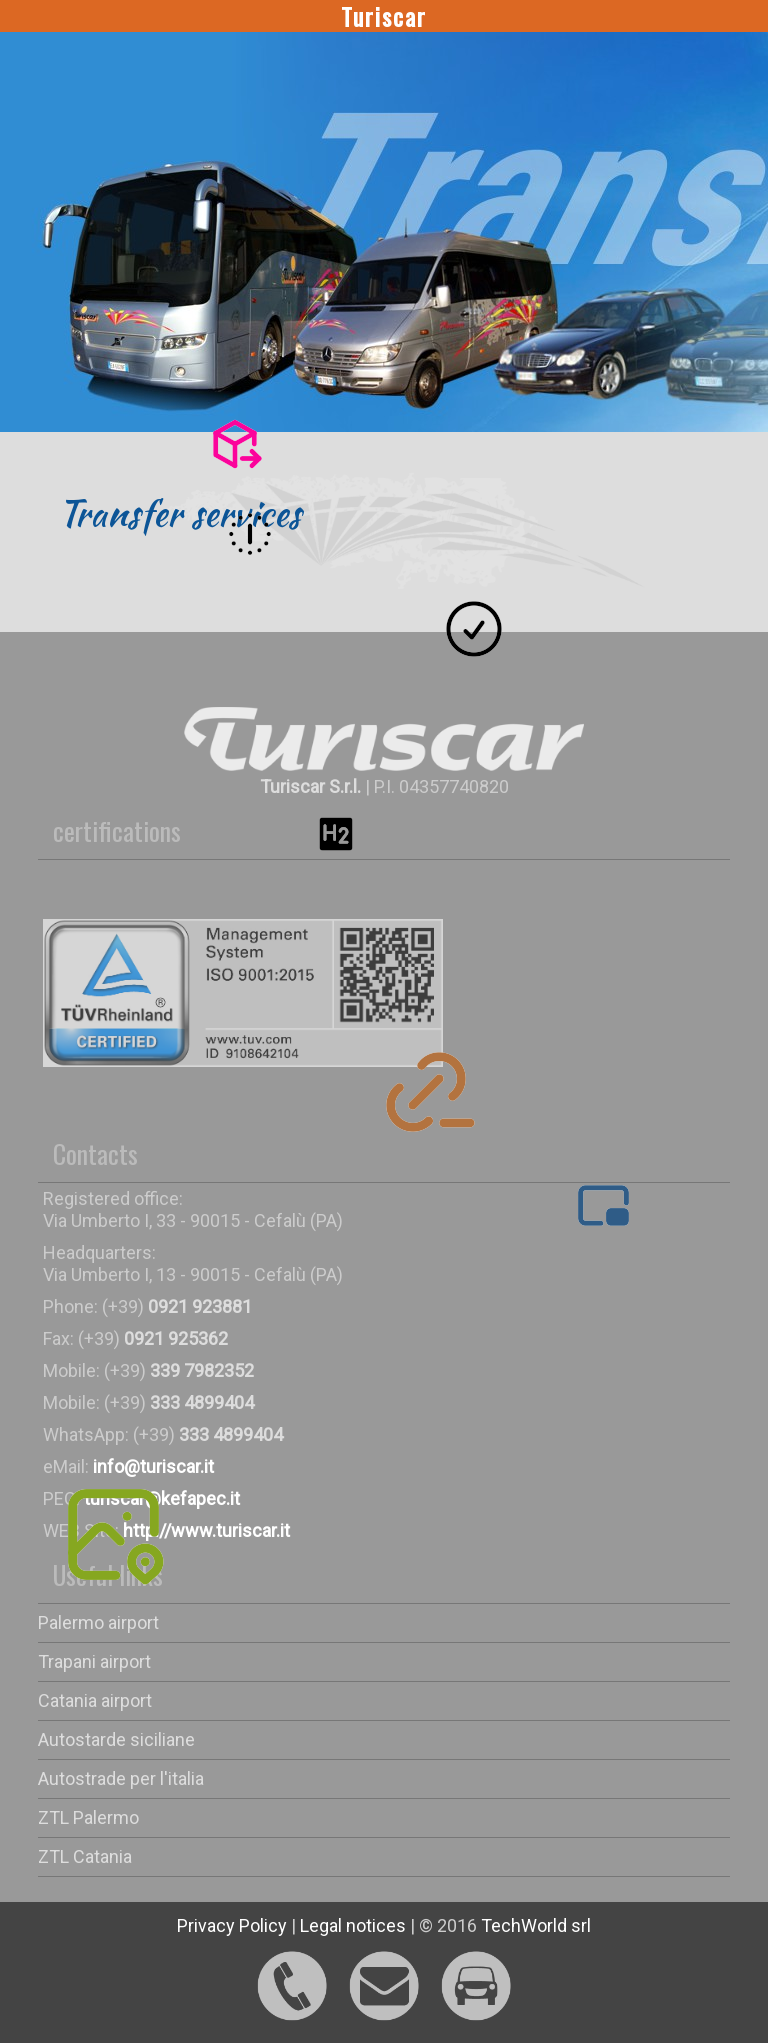 This screenshot has height=2043, width=768. Describe the element at coordinates (235, 444) in the screenshot. I see `export or send a package` at that location.